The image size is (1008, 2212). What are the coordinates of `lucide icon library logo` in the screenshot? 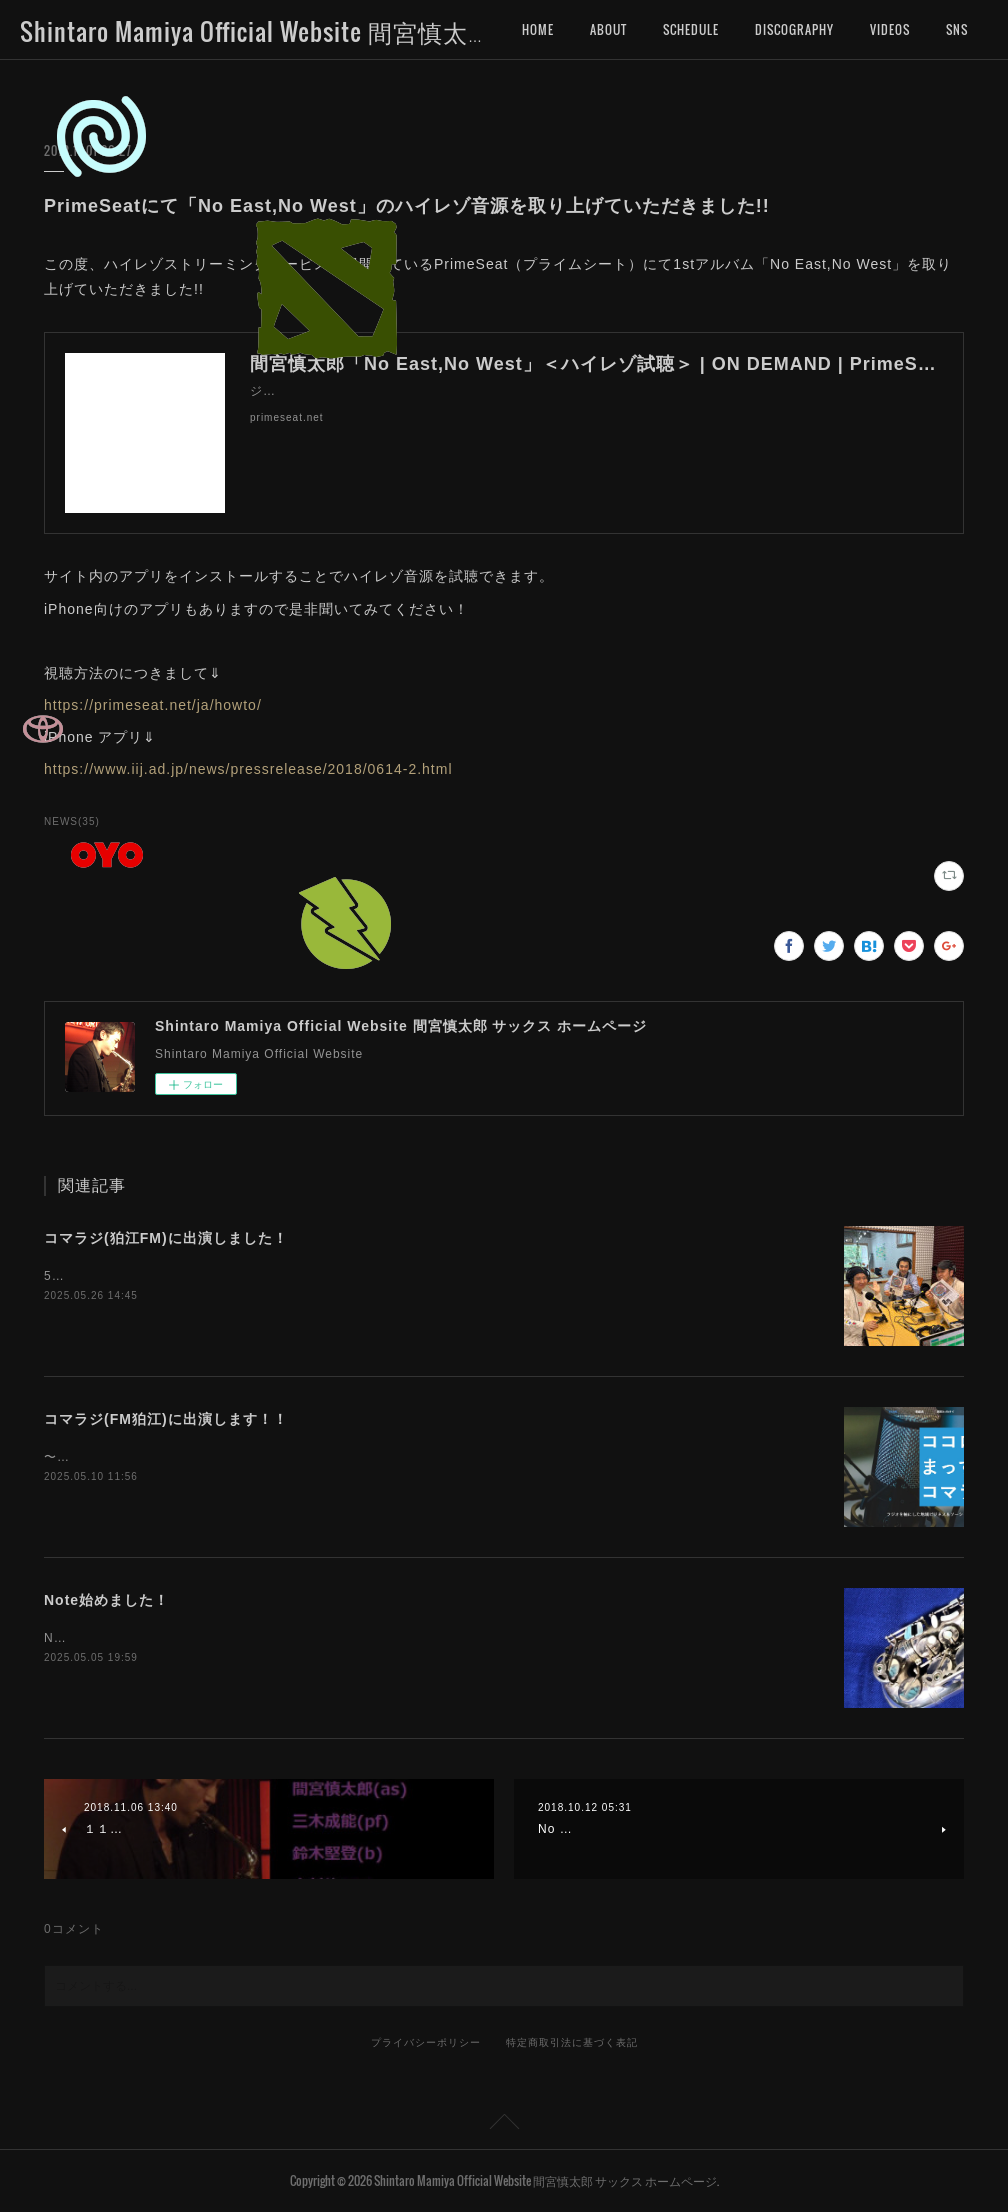 It's located at (101, 136).